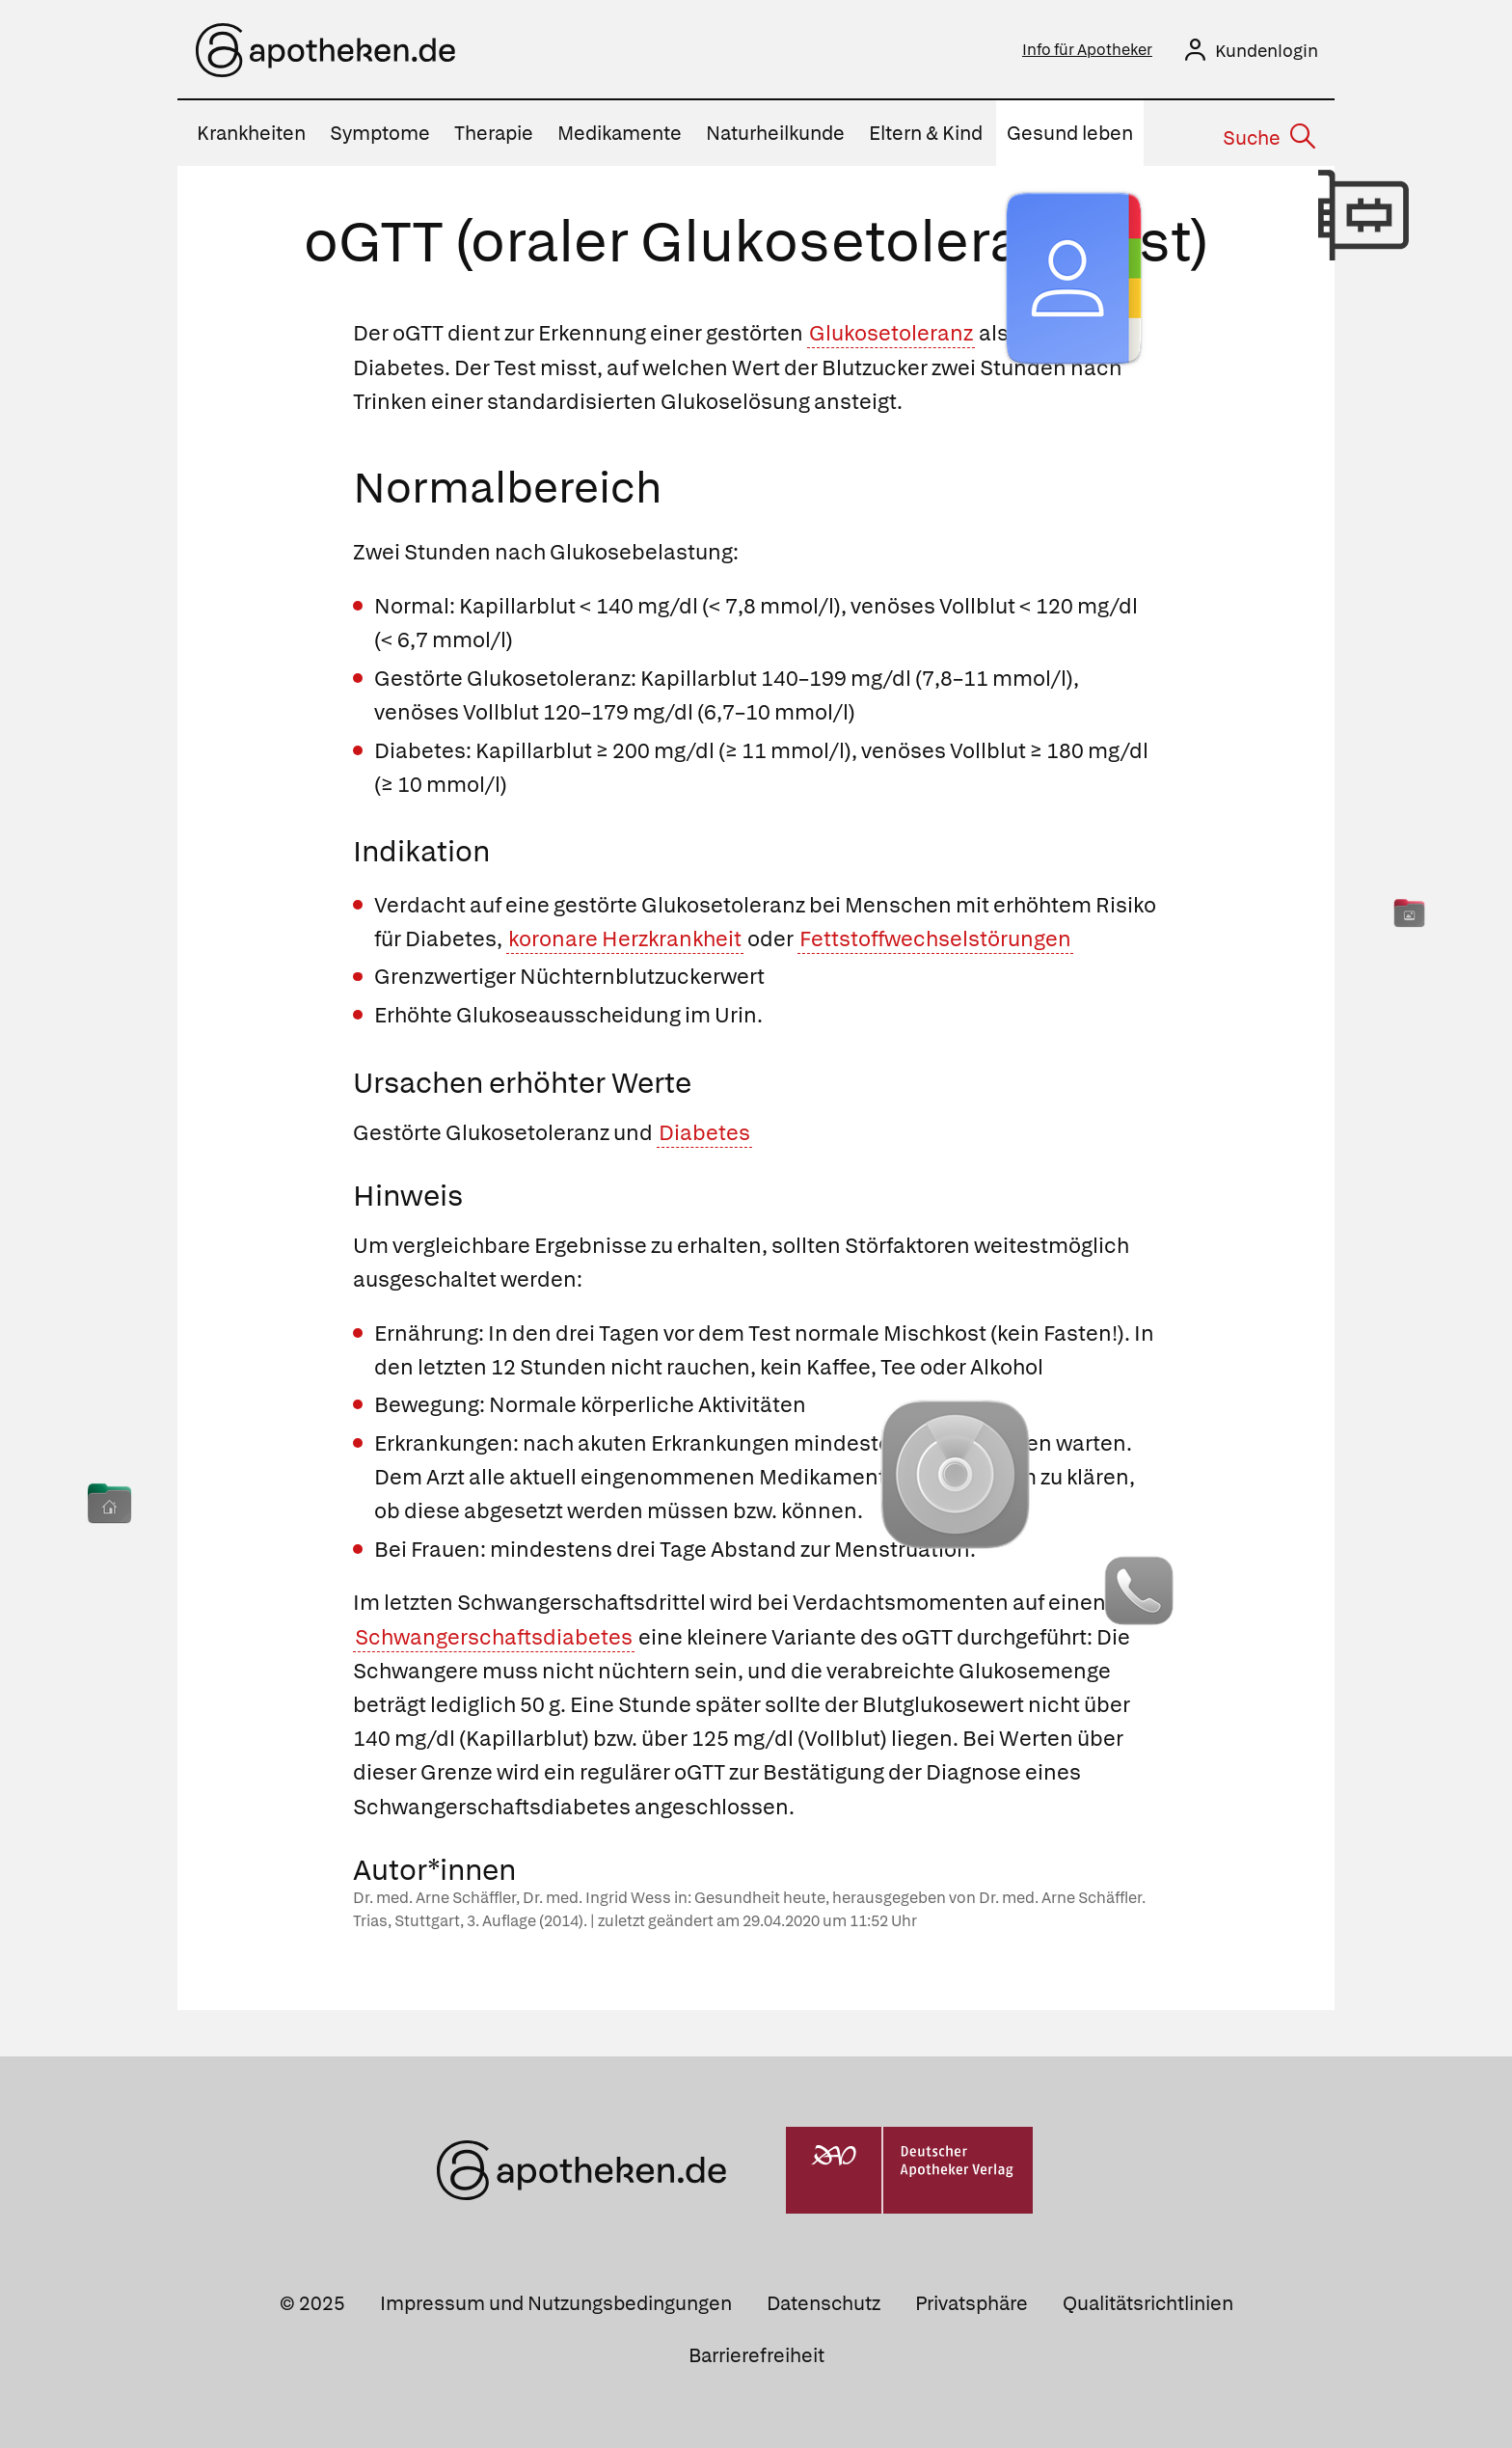 The image size is (1512, 2448). What do you see at coordinates (109, 1503) in the screenshot?
I see `open your home folder` at bounding box center [109, 1503].